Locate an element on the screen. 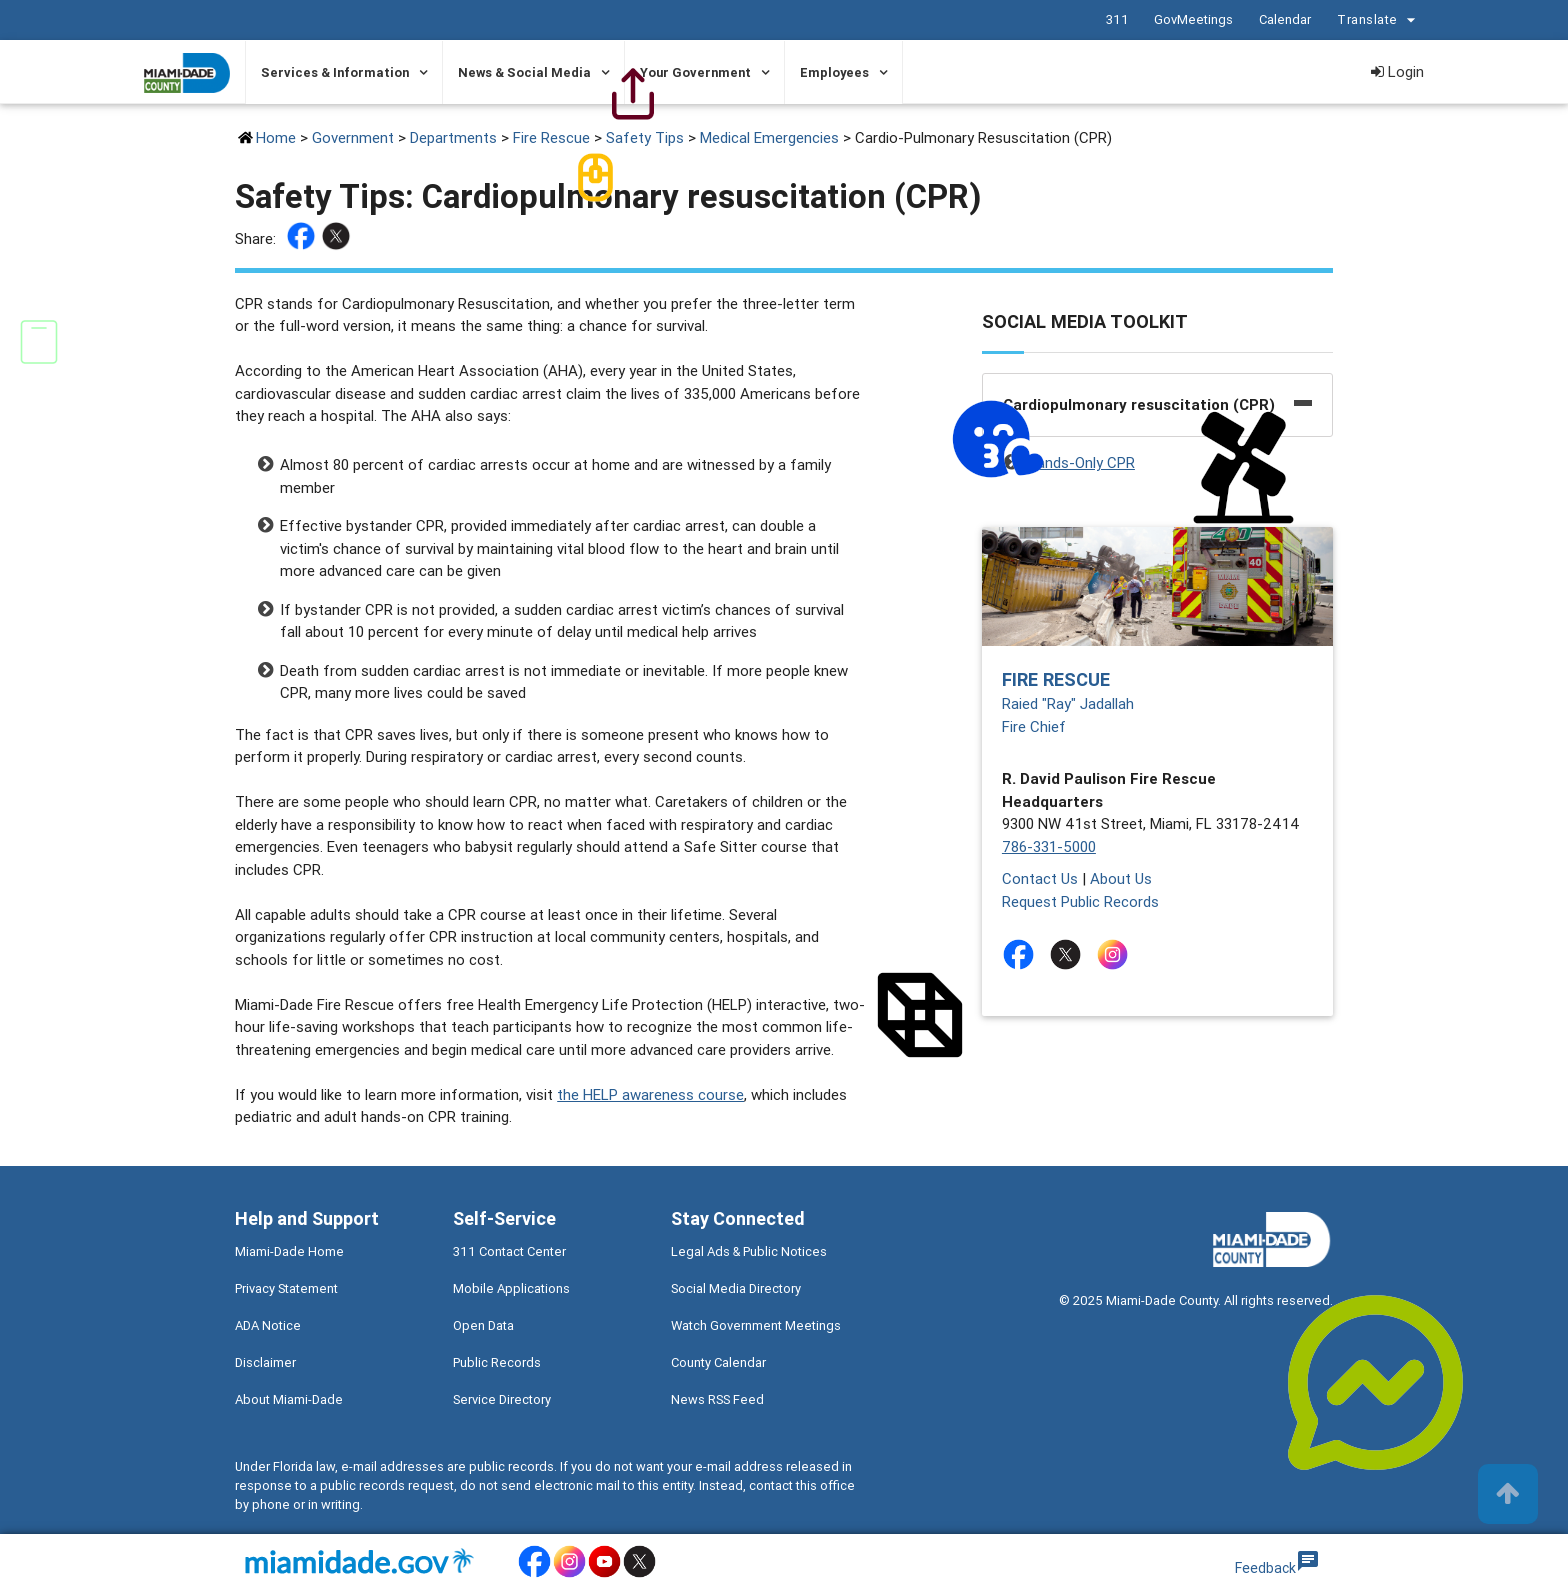  view 3D model or object is located at coordinates (920, 1015).